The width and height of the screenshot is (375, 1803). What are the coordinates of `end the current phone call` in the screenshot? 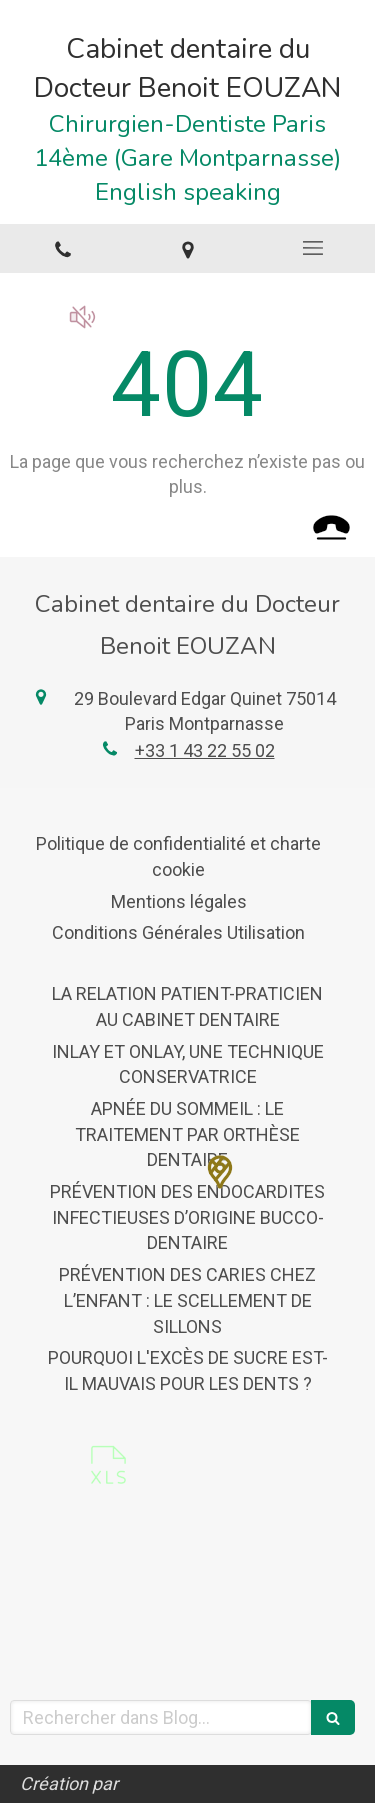 It's located at (331, 527).